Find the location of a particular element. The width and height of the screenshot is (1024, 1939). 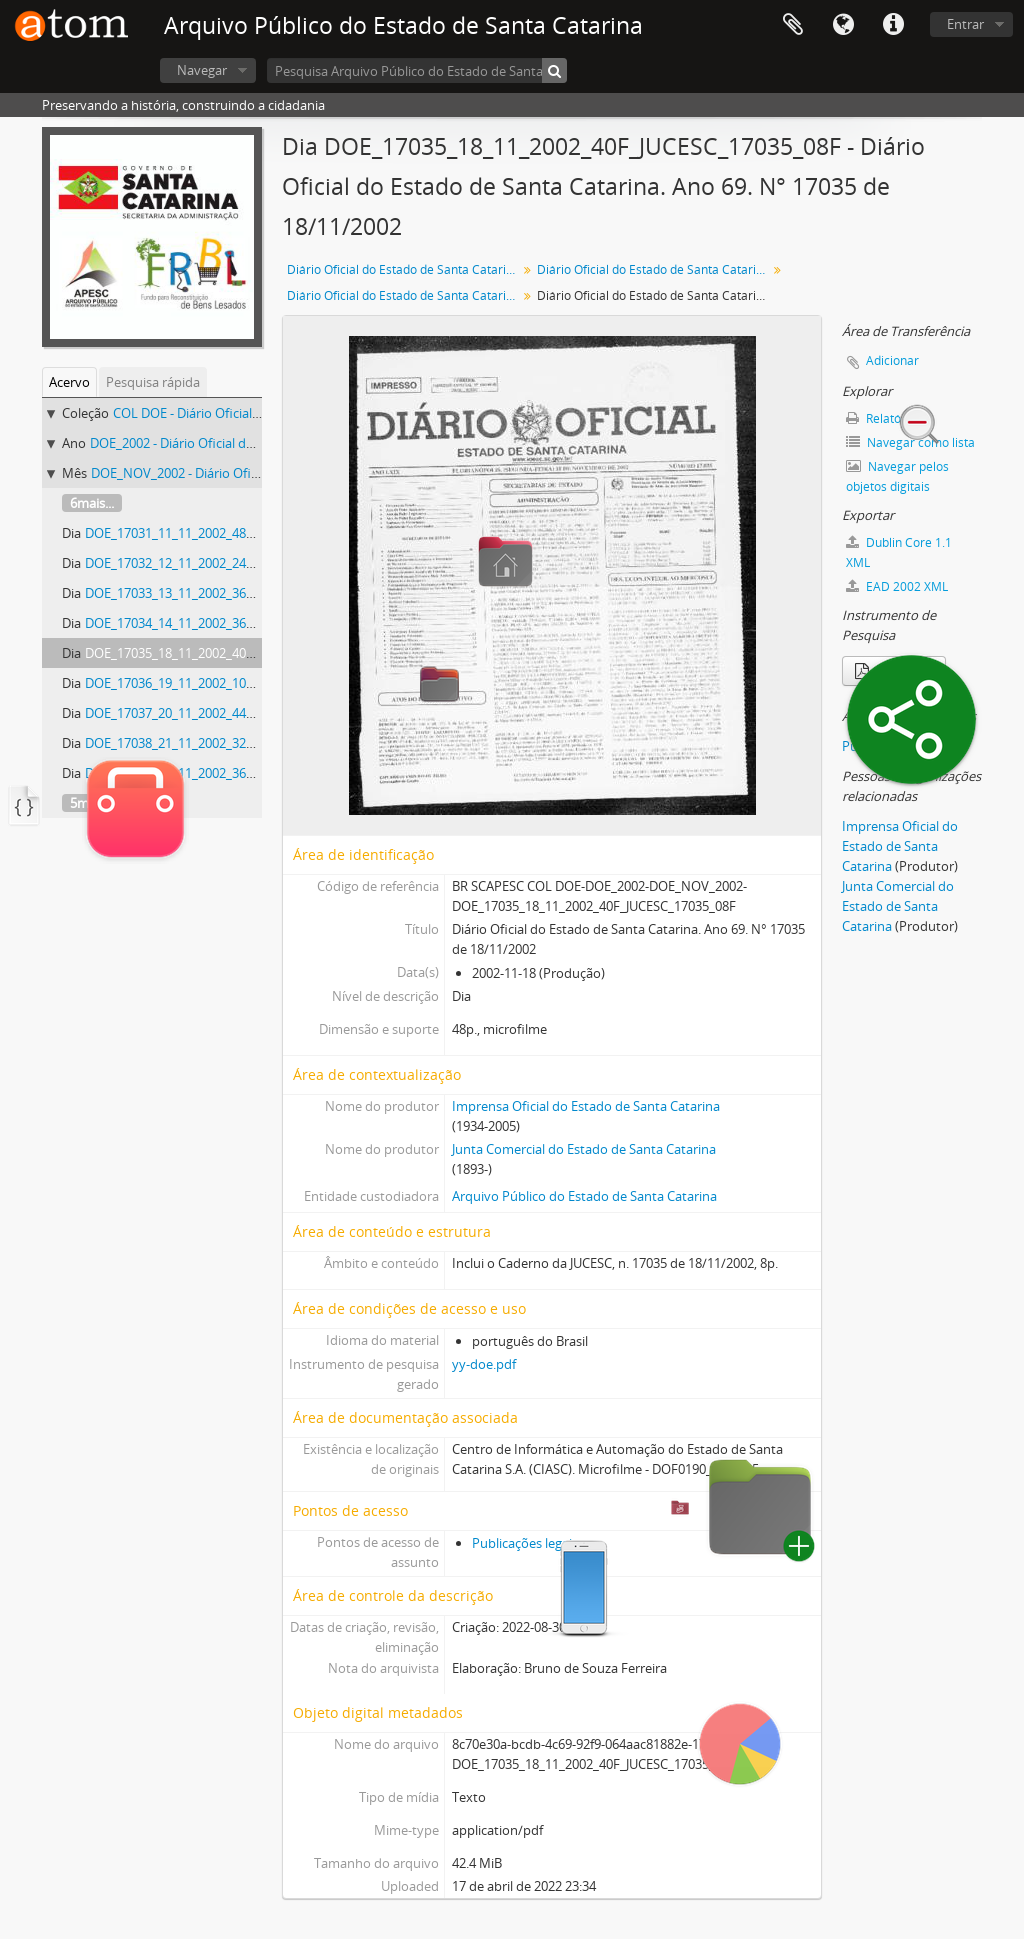

indicates an open or expanded folder is located at coordinates (439, 683).